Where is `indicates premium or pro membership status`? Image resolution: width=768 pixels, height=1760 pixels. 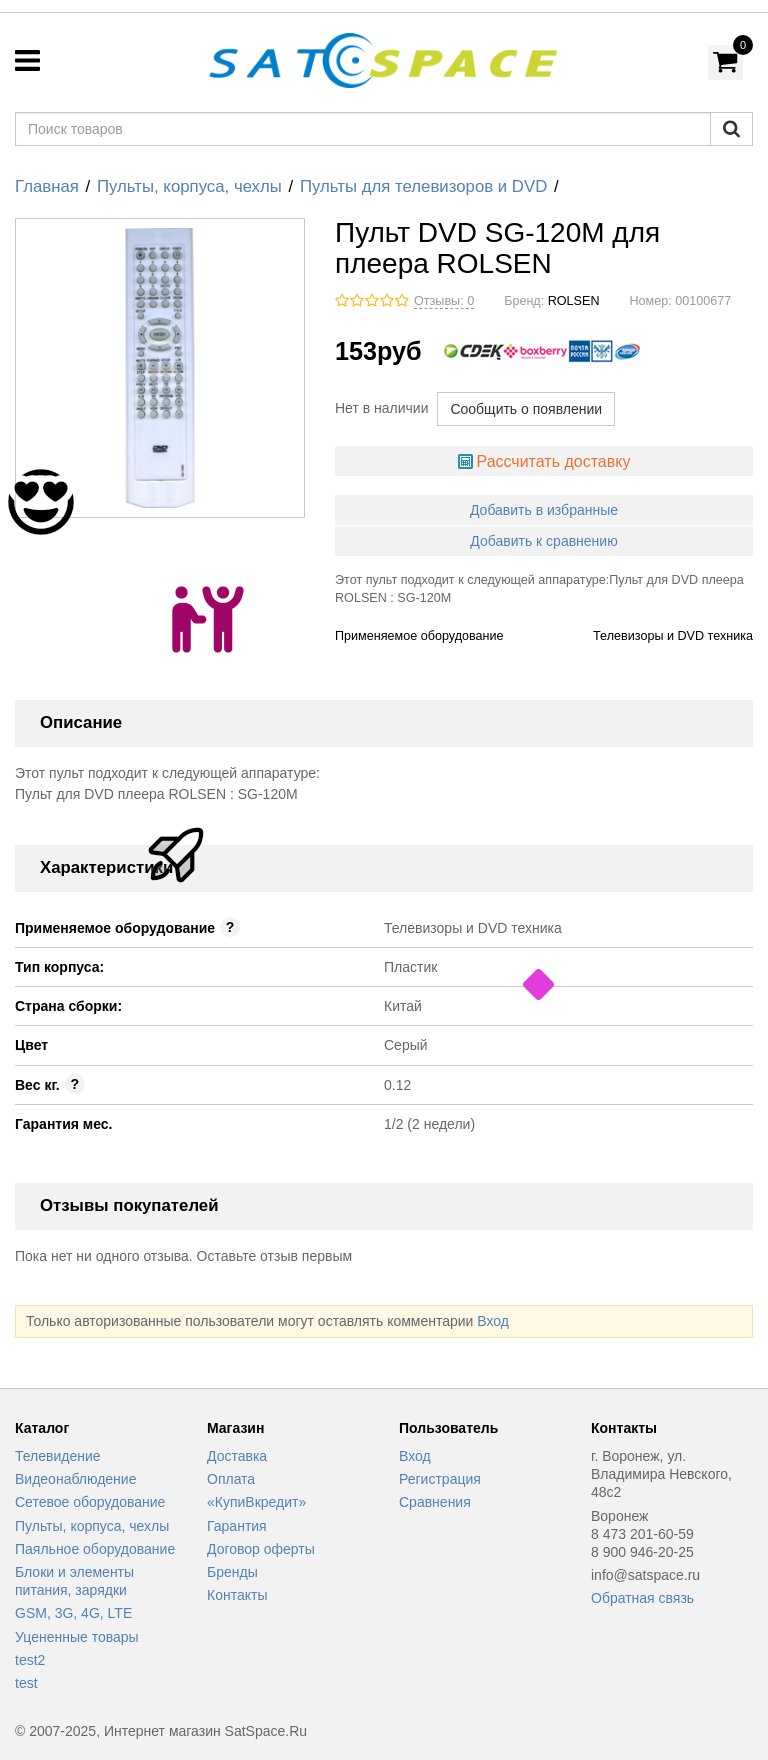
indicates premium or pro membership status is located at coordinates (538, 984).